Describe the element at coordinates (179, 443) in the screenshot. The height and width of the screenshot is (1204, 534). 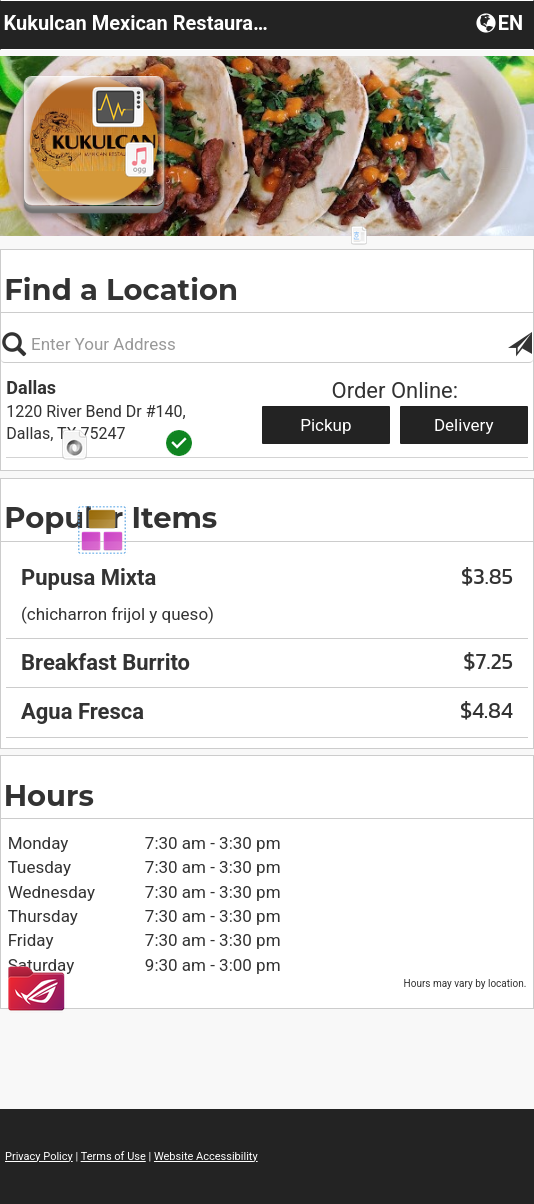
I see `confirm or accept an action` at that location.